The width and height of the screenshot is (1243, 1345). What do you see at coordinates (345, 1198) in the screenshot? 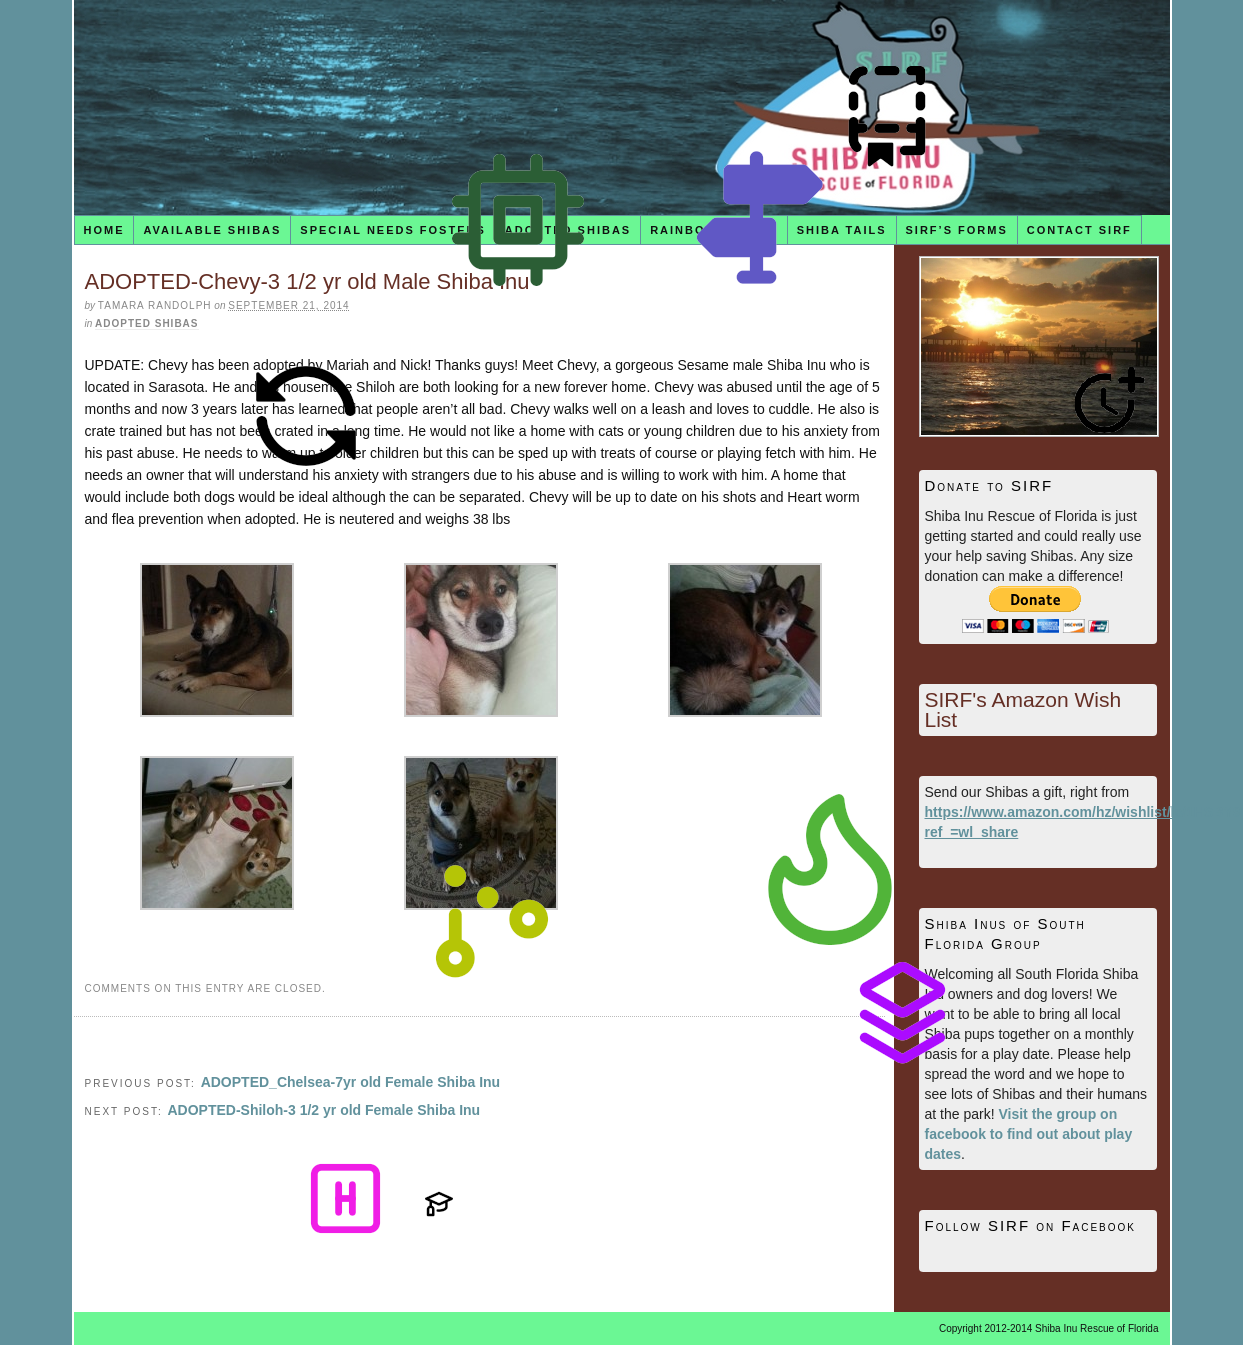
I see `indicates a hospital or medical facility` at bounding box center [345, 1198].